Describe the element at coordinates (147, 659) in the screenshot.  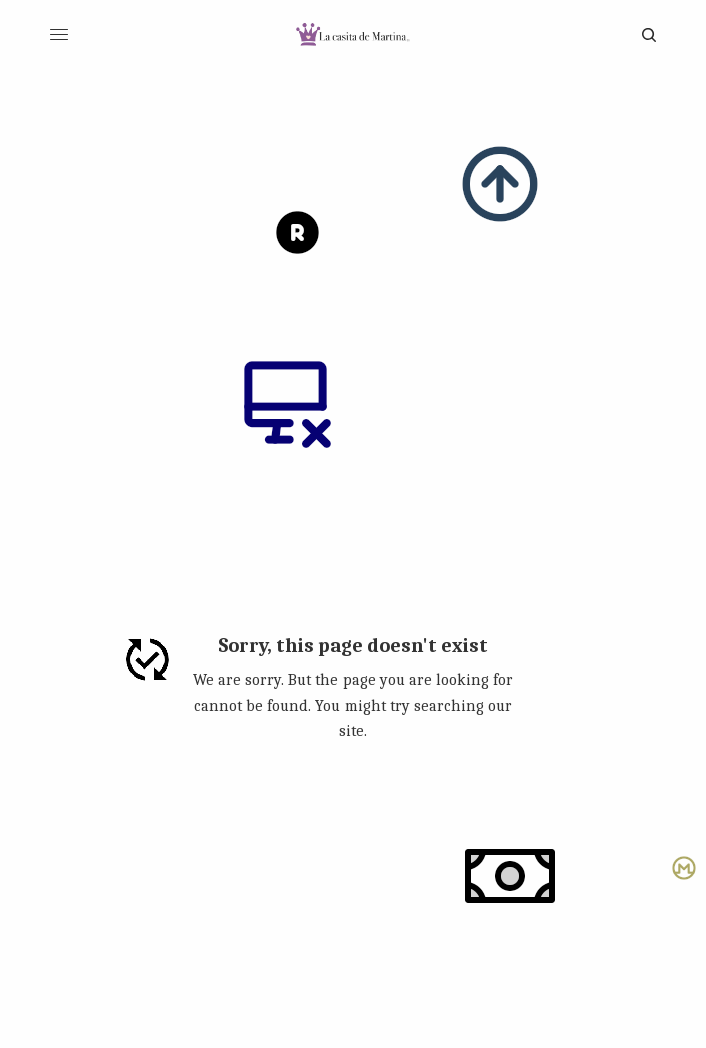
I see `indicates content has been published with recent changes` at that location.